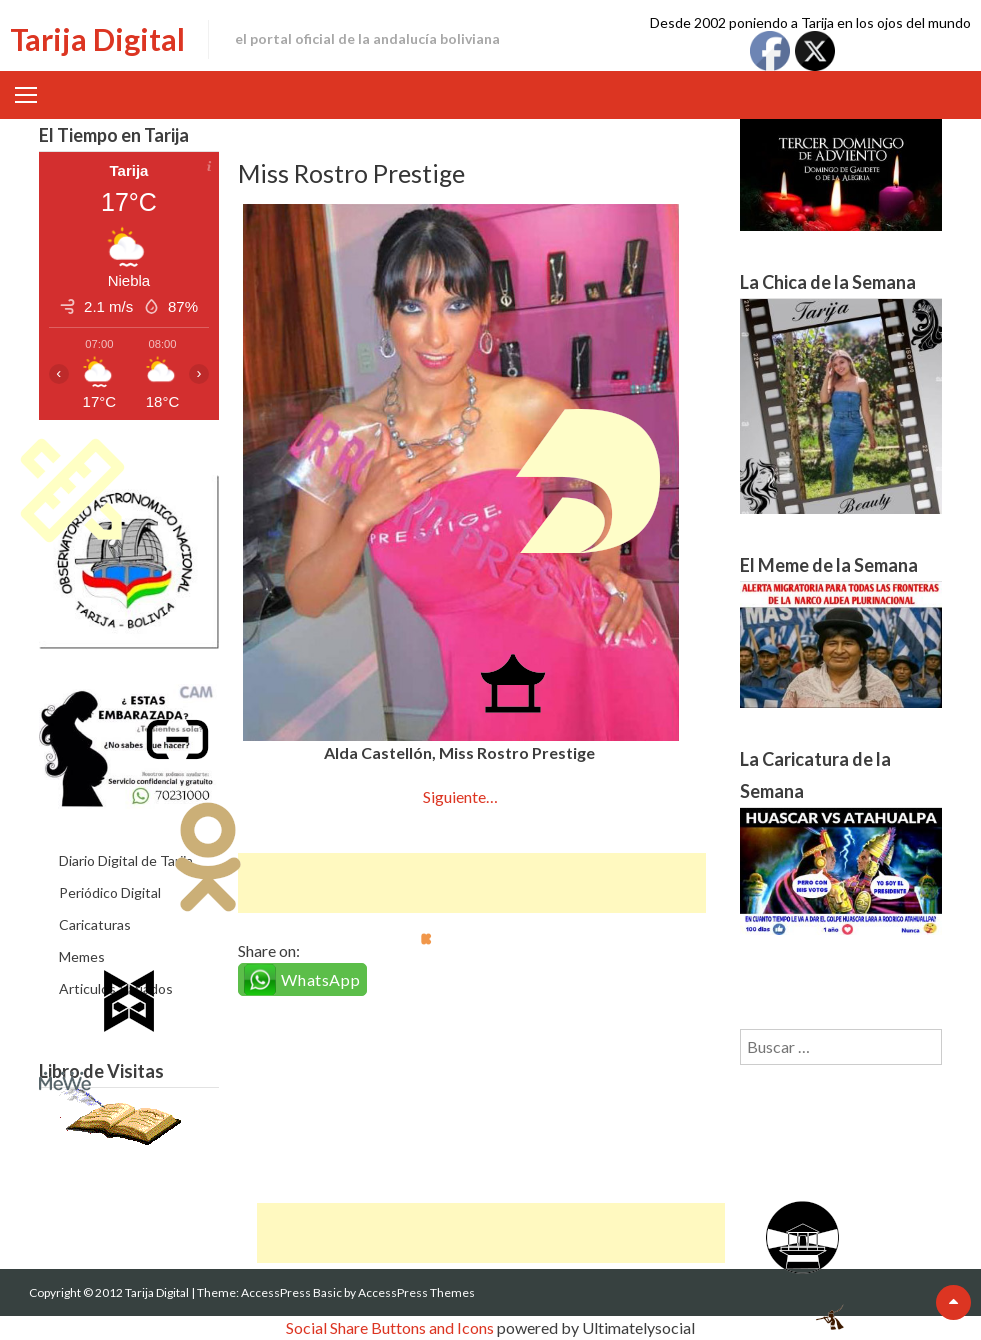 This screenshot has height=1340, width=981. Describe the element at coordinates (72, 490) in the screenshot. I see `access design tools` at that location.